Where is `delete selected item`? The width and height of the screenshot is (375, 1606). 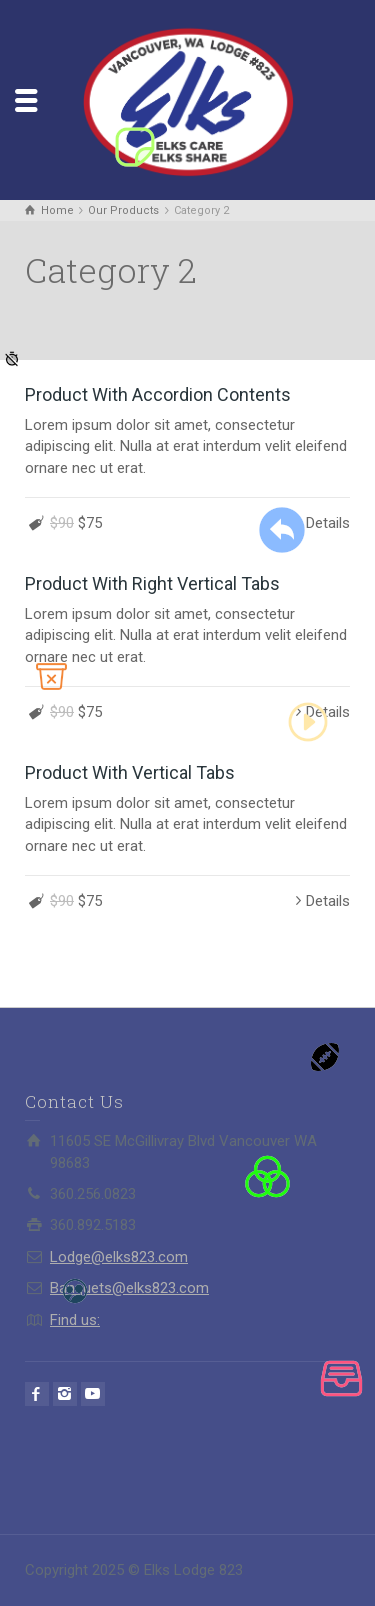 delete selected item is located at coordinates (51, 676).